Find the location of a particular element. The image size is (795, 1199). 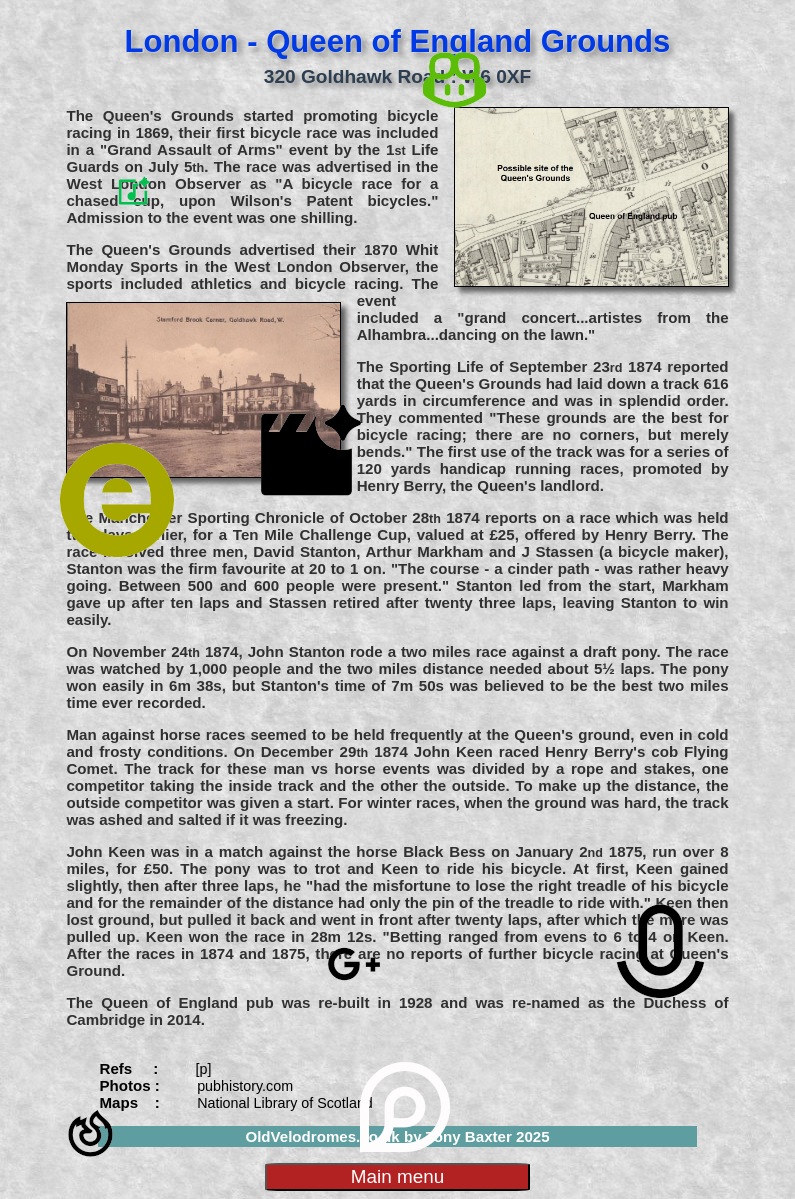

open Firefox browser is located at coordinates (90, 1134).